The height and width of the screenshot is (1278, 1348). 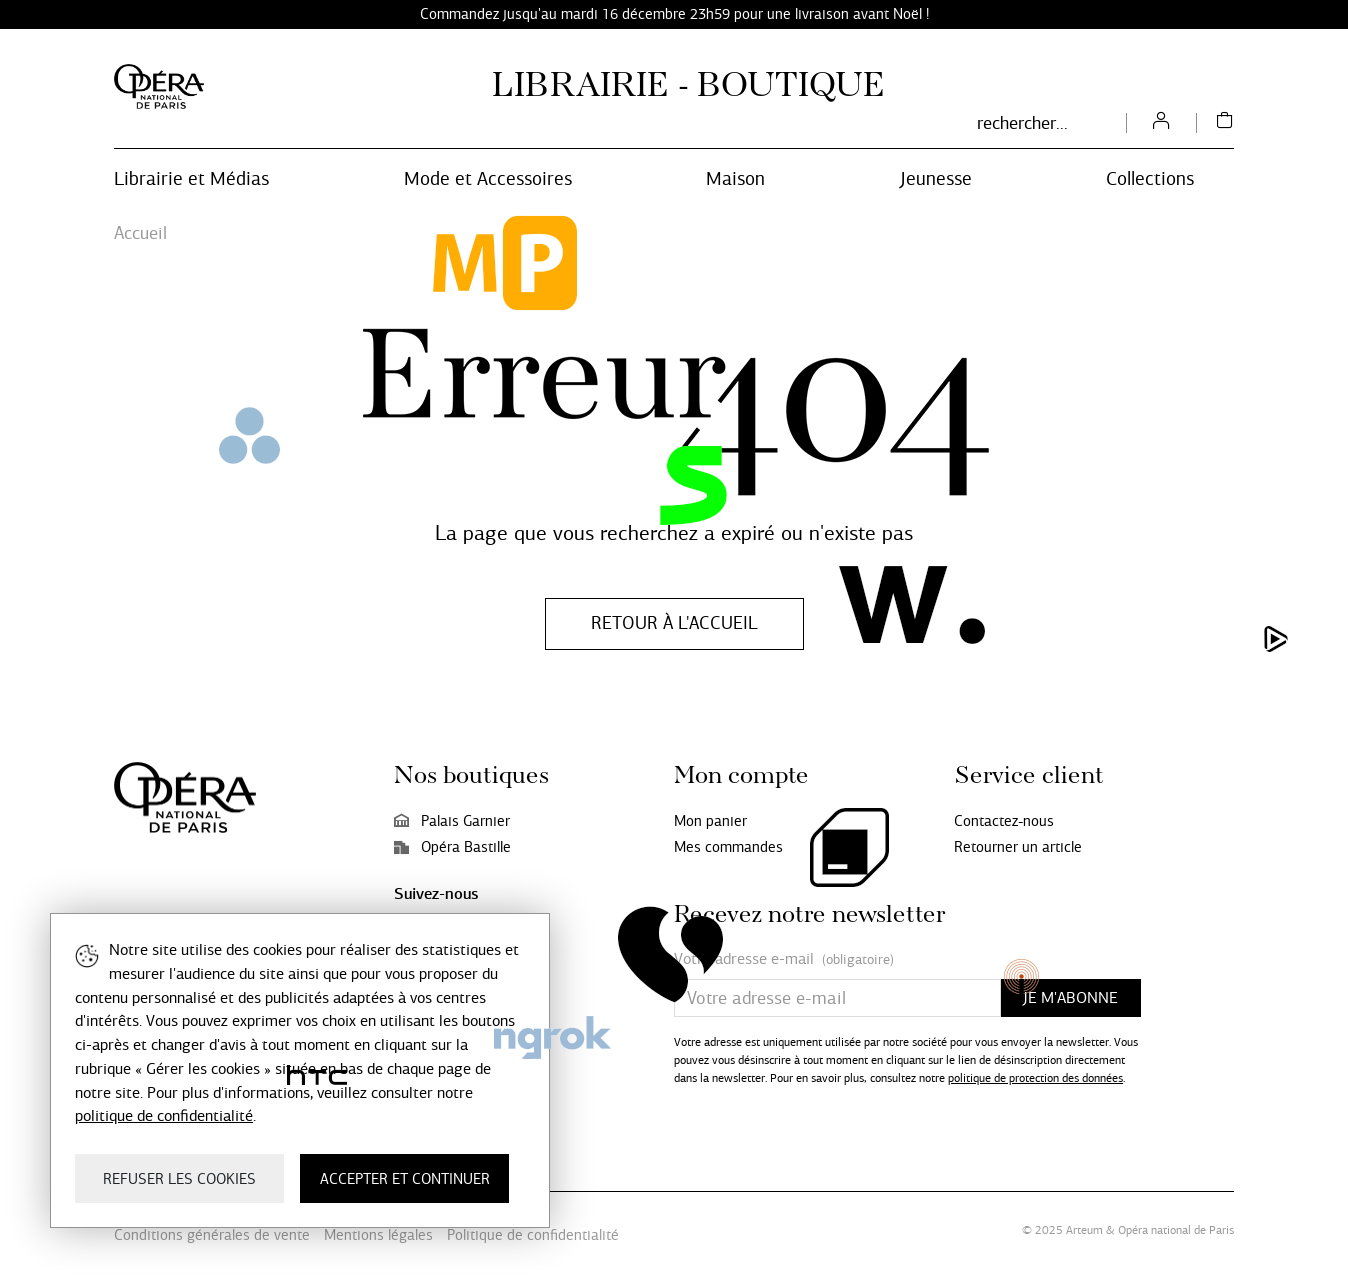 What do you see at coordinates (317, 1075) in the screenshot?
I see `HTC brand logo` at bounding box center [317, 1075].